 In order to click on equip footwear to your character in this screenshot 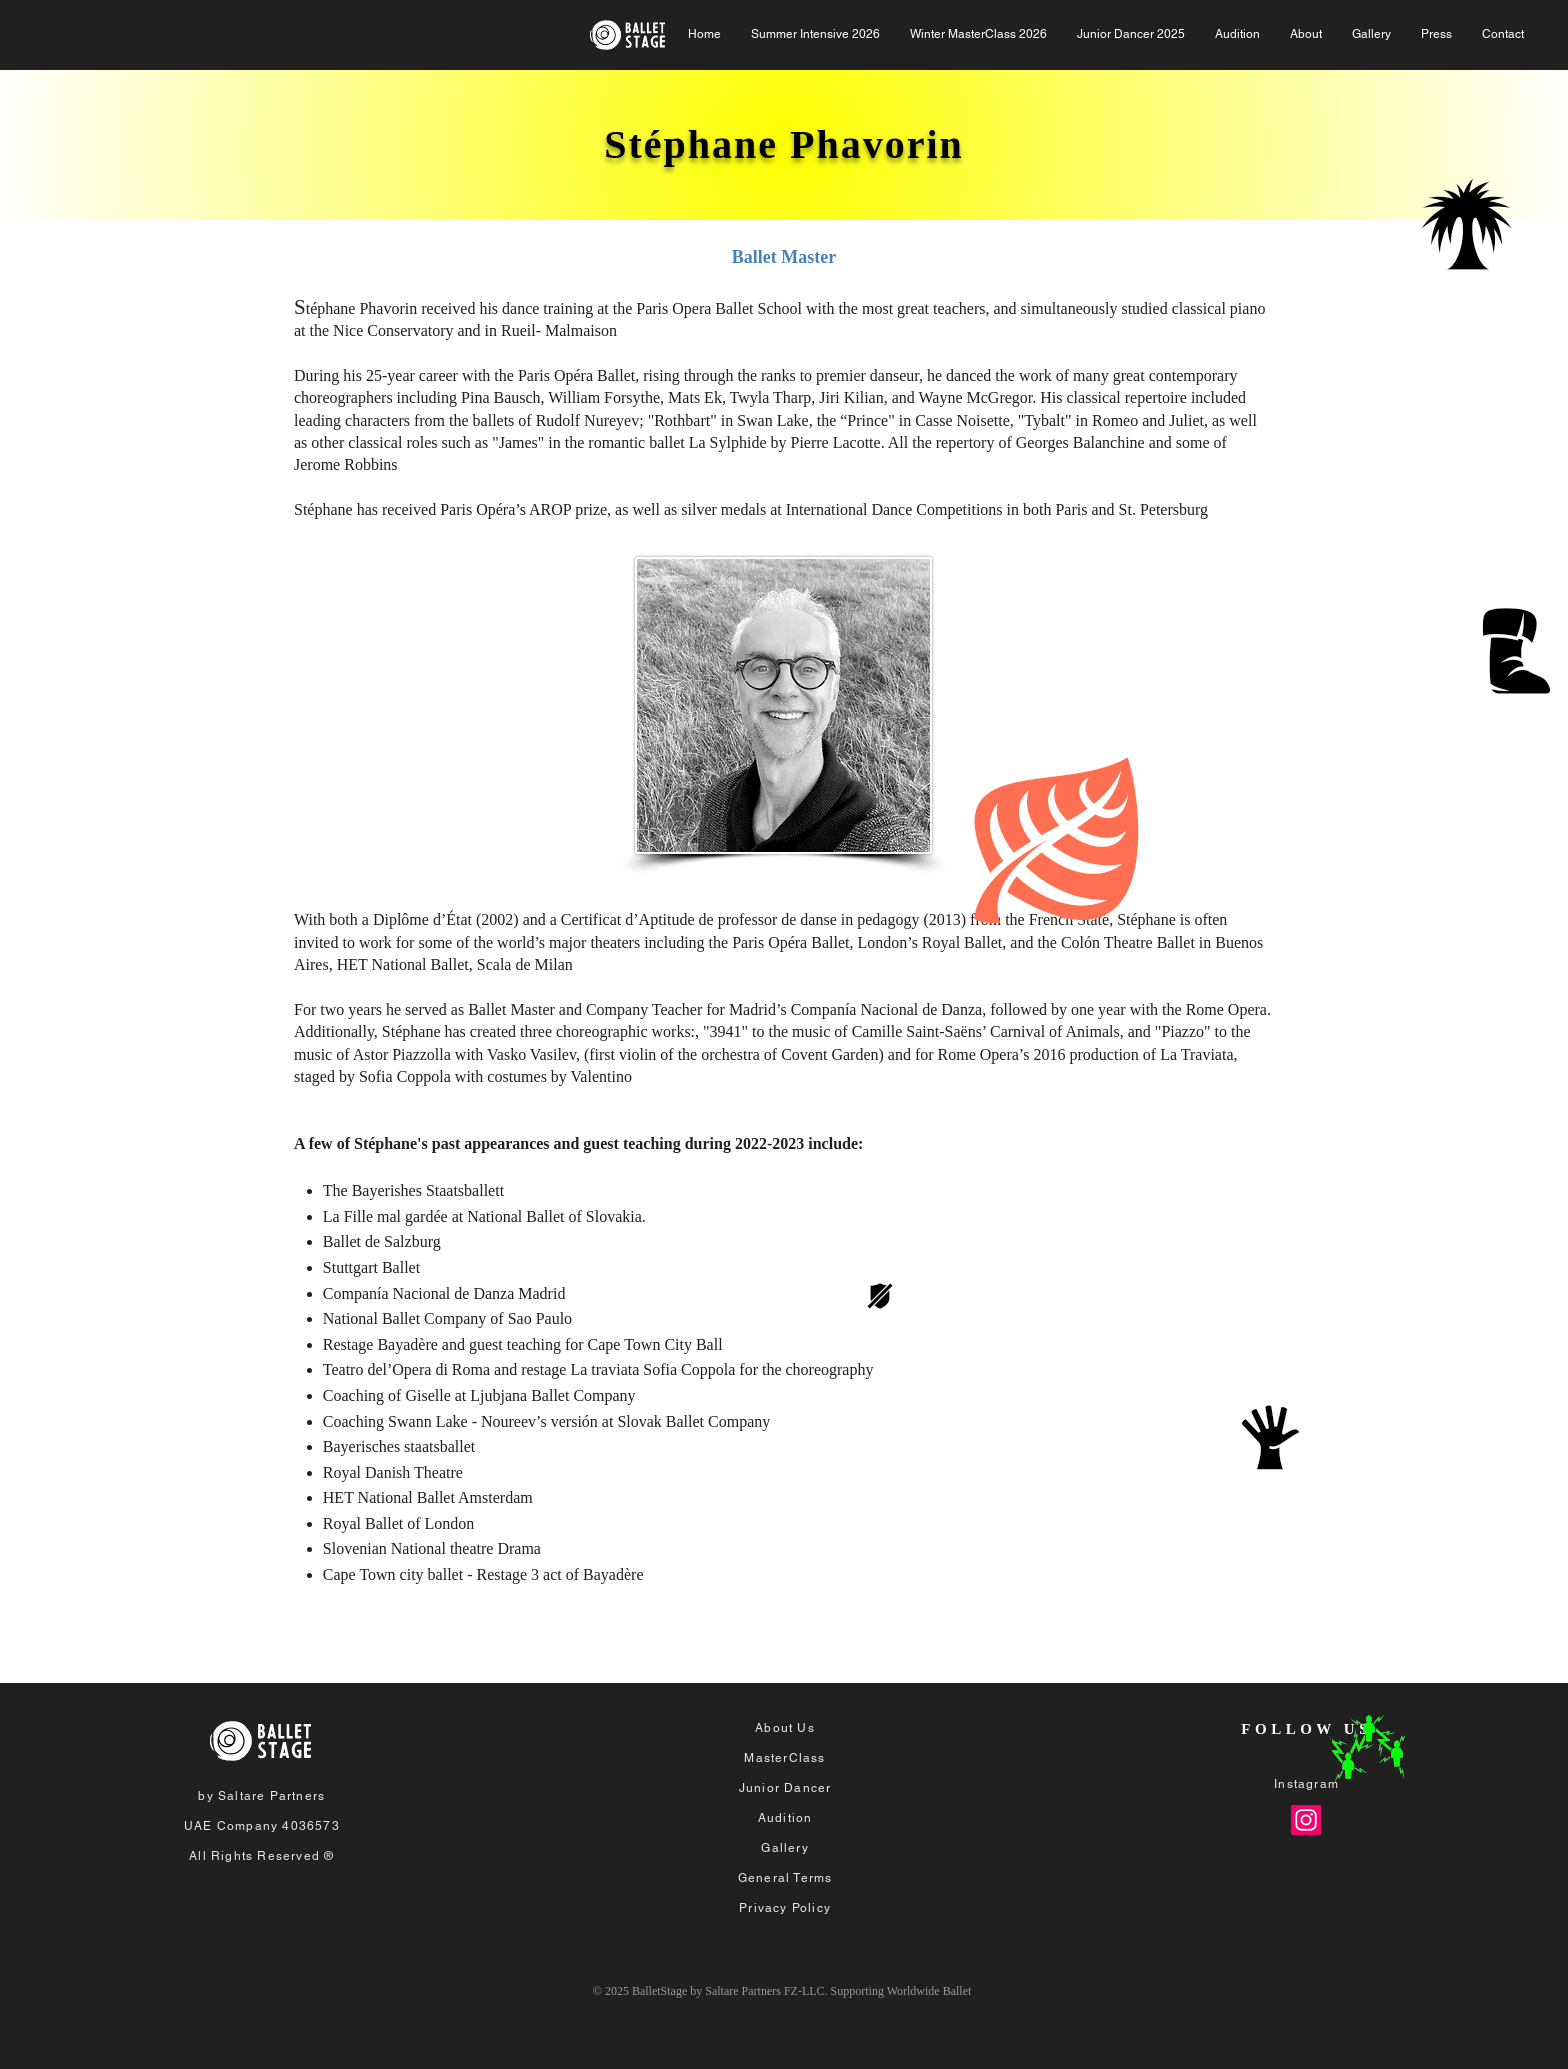, I will do `click(1511, 651)`.